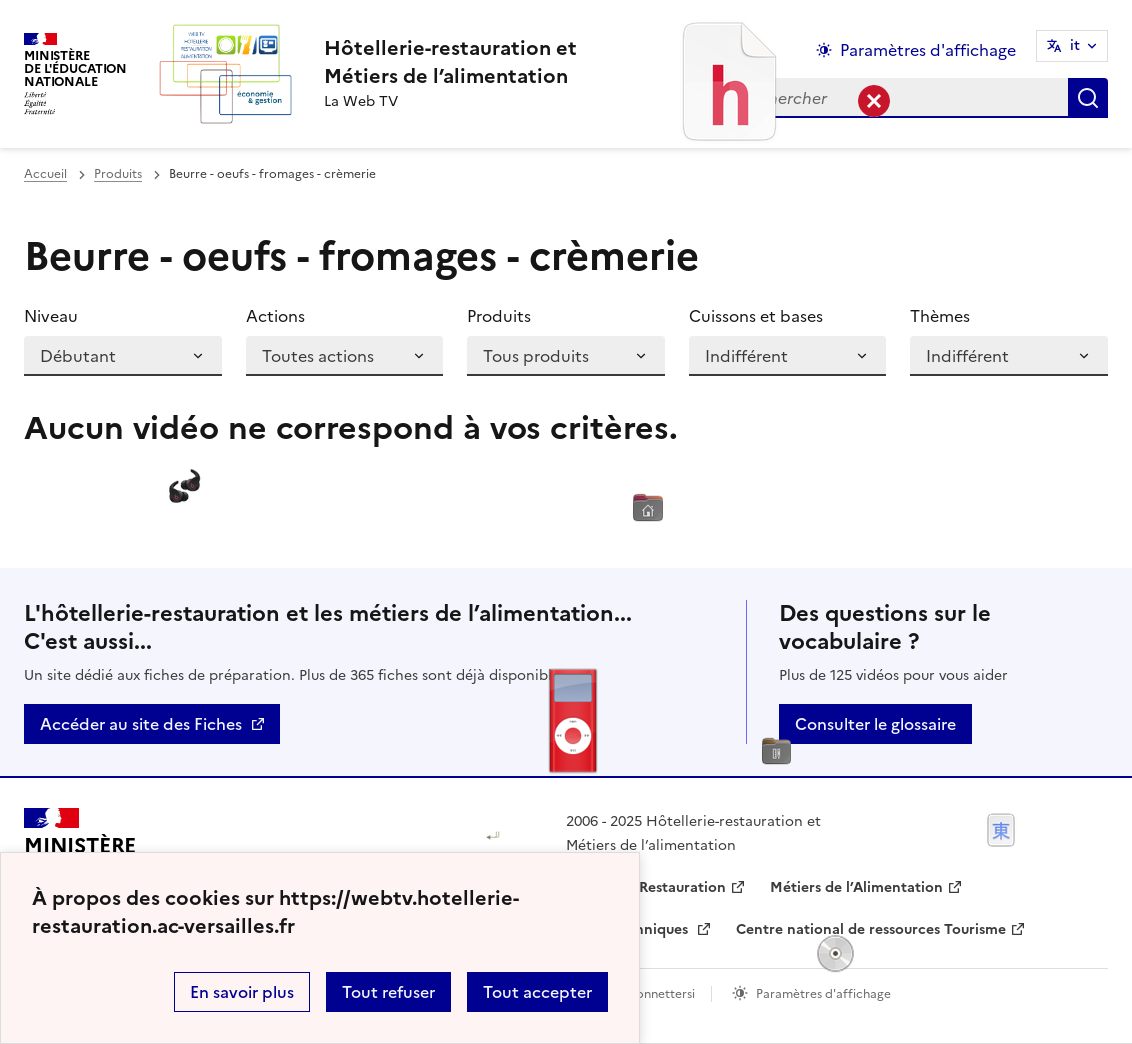 The width and height of the screenshot is (1132, 1044). What do you see at coordinates (648, 507) in the screenshot?
I see `access your home folder` at bounding box center [648, 507].